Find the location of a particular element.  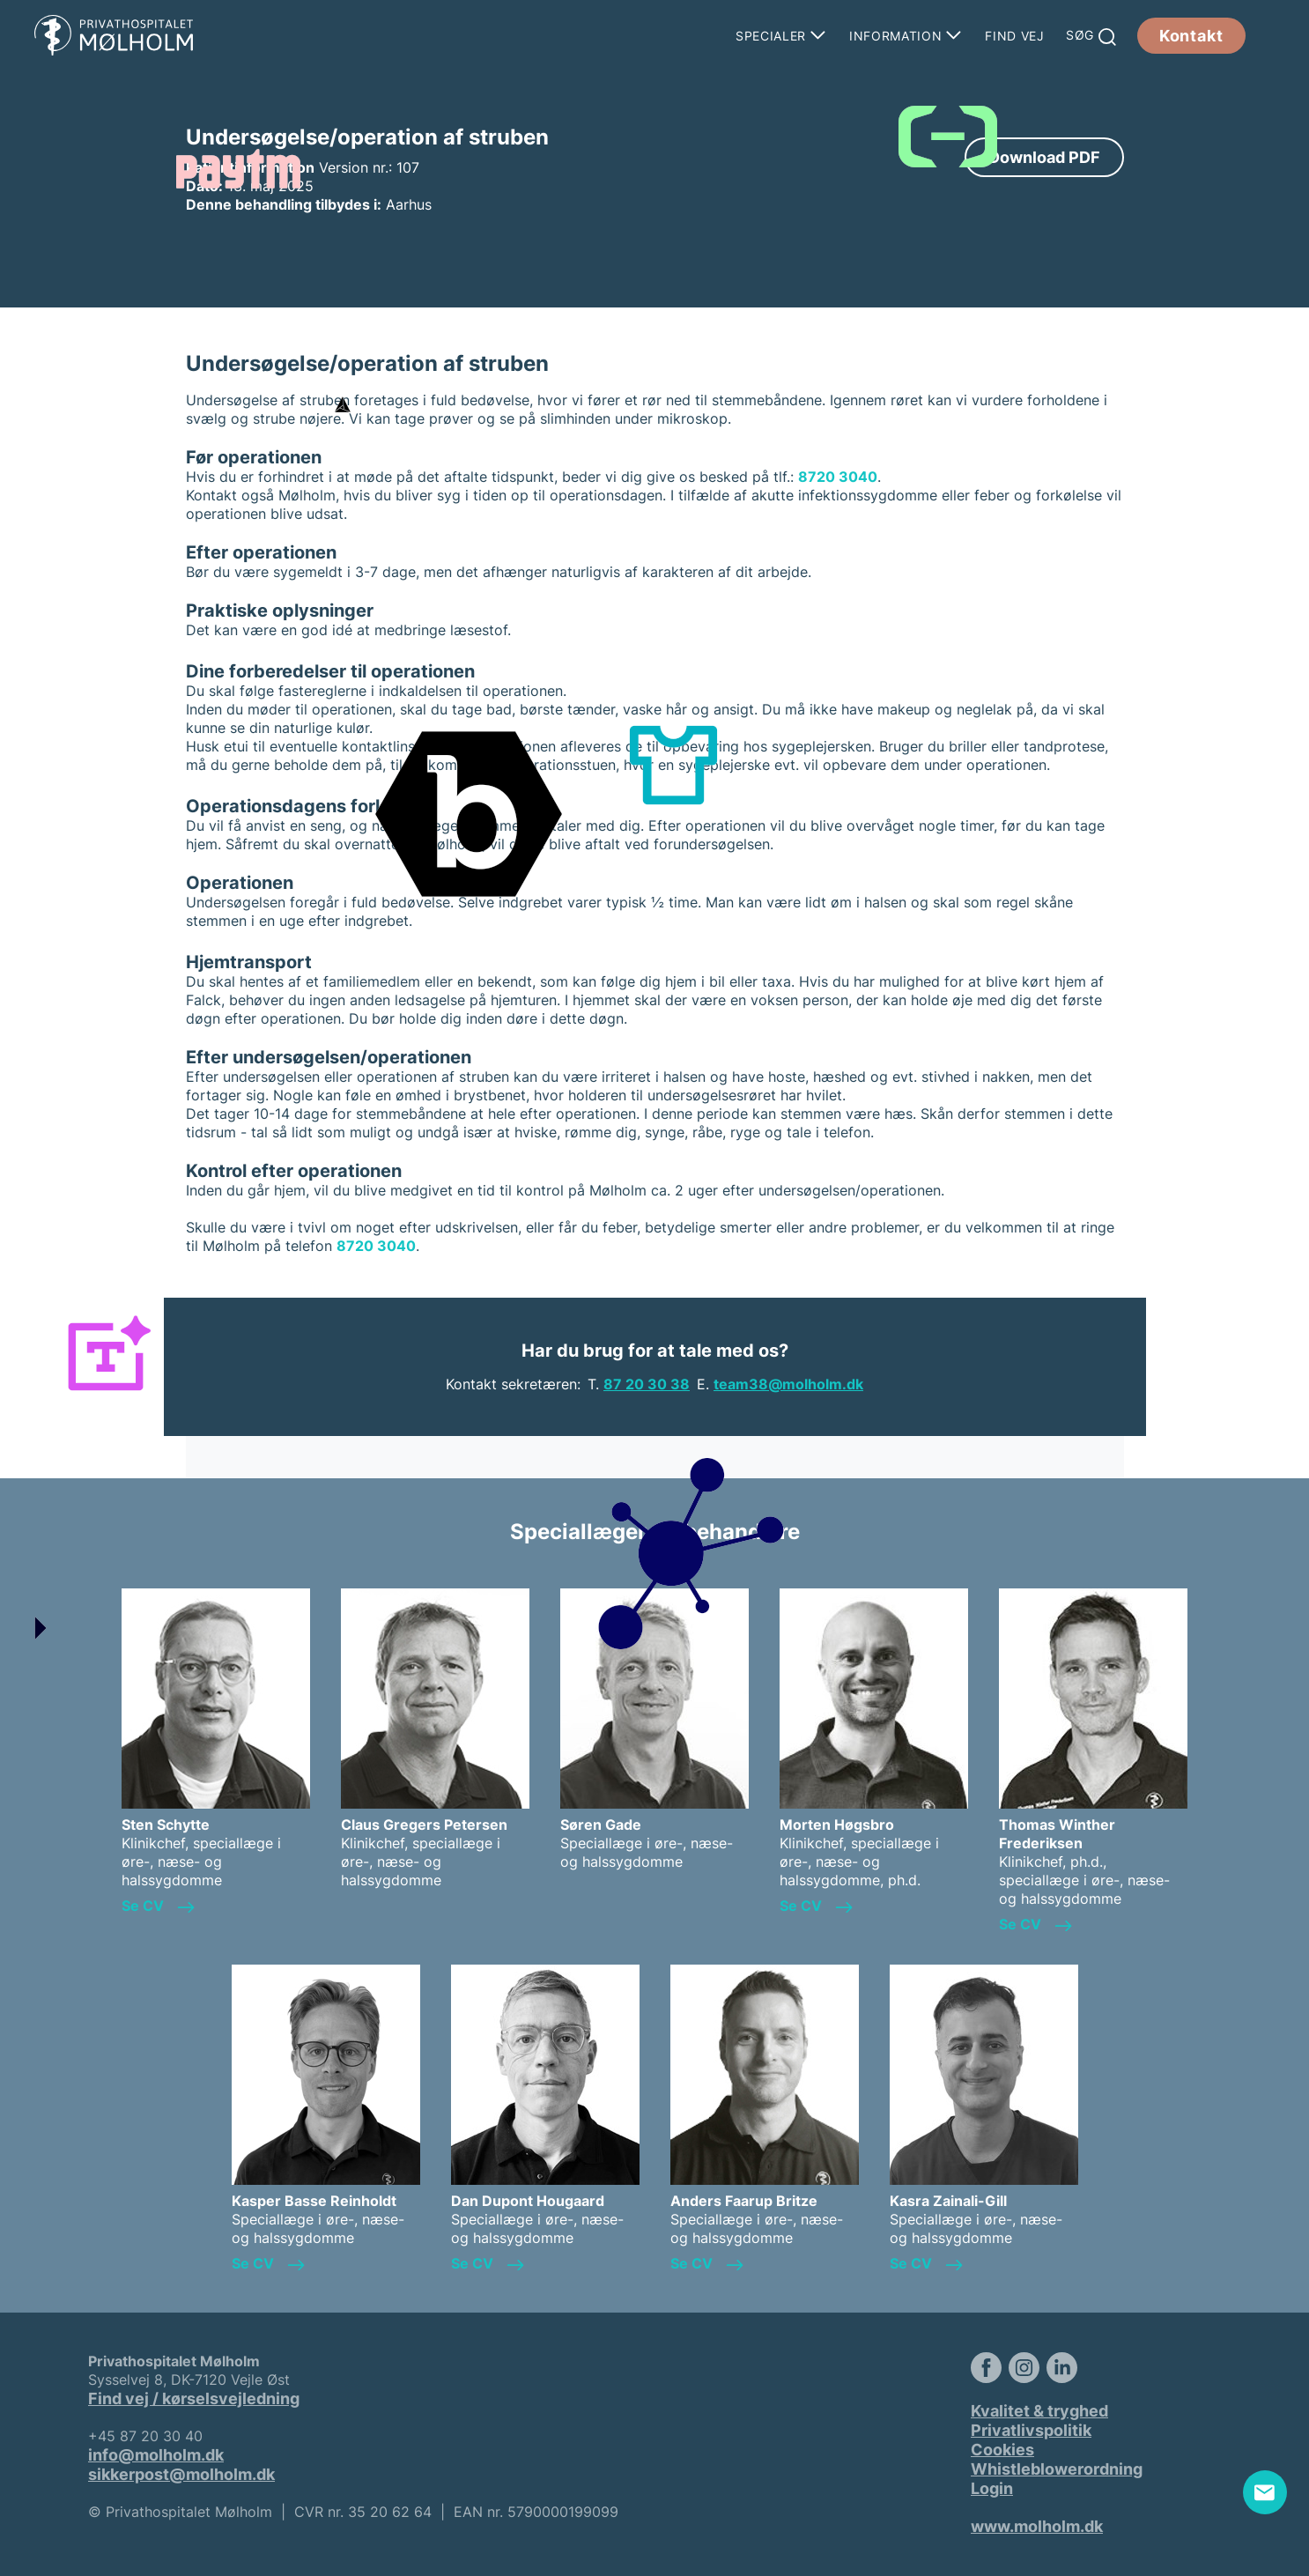

Alibaba Cloud service or product is located at coordinates (948, 137).